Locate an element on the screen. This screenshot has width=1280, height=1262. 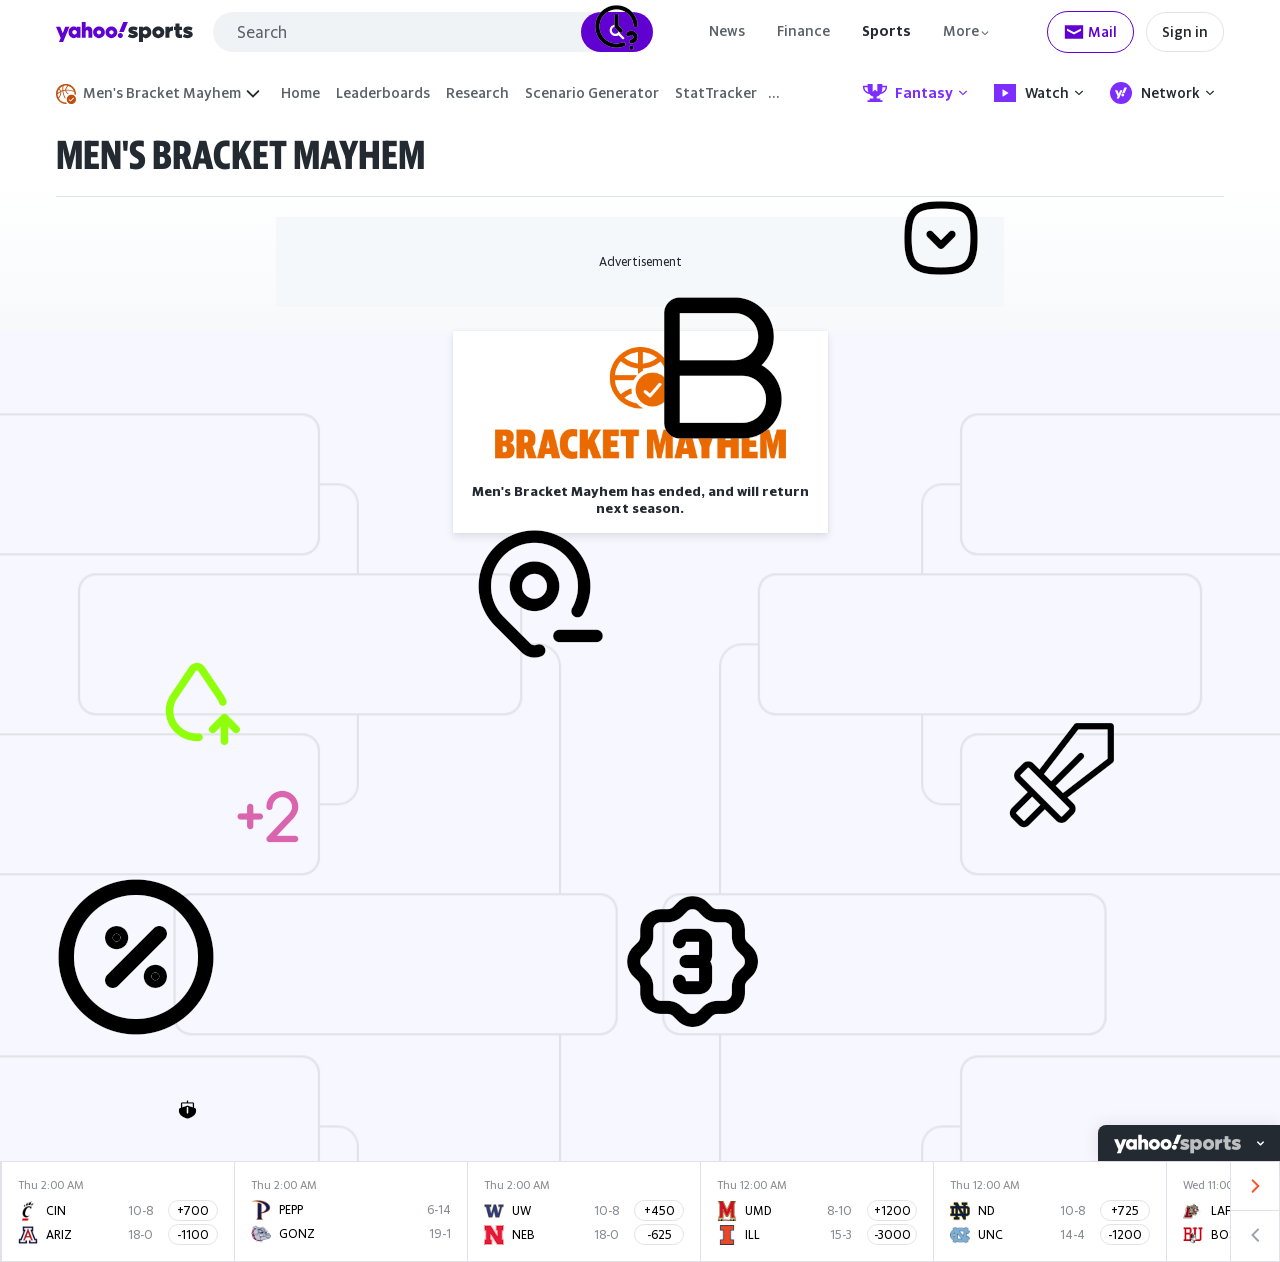
access combat or battle features is located at coordinates (1064, 773).